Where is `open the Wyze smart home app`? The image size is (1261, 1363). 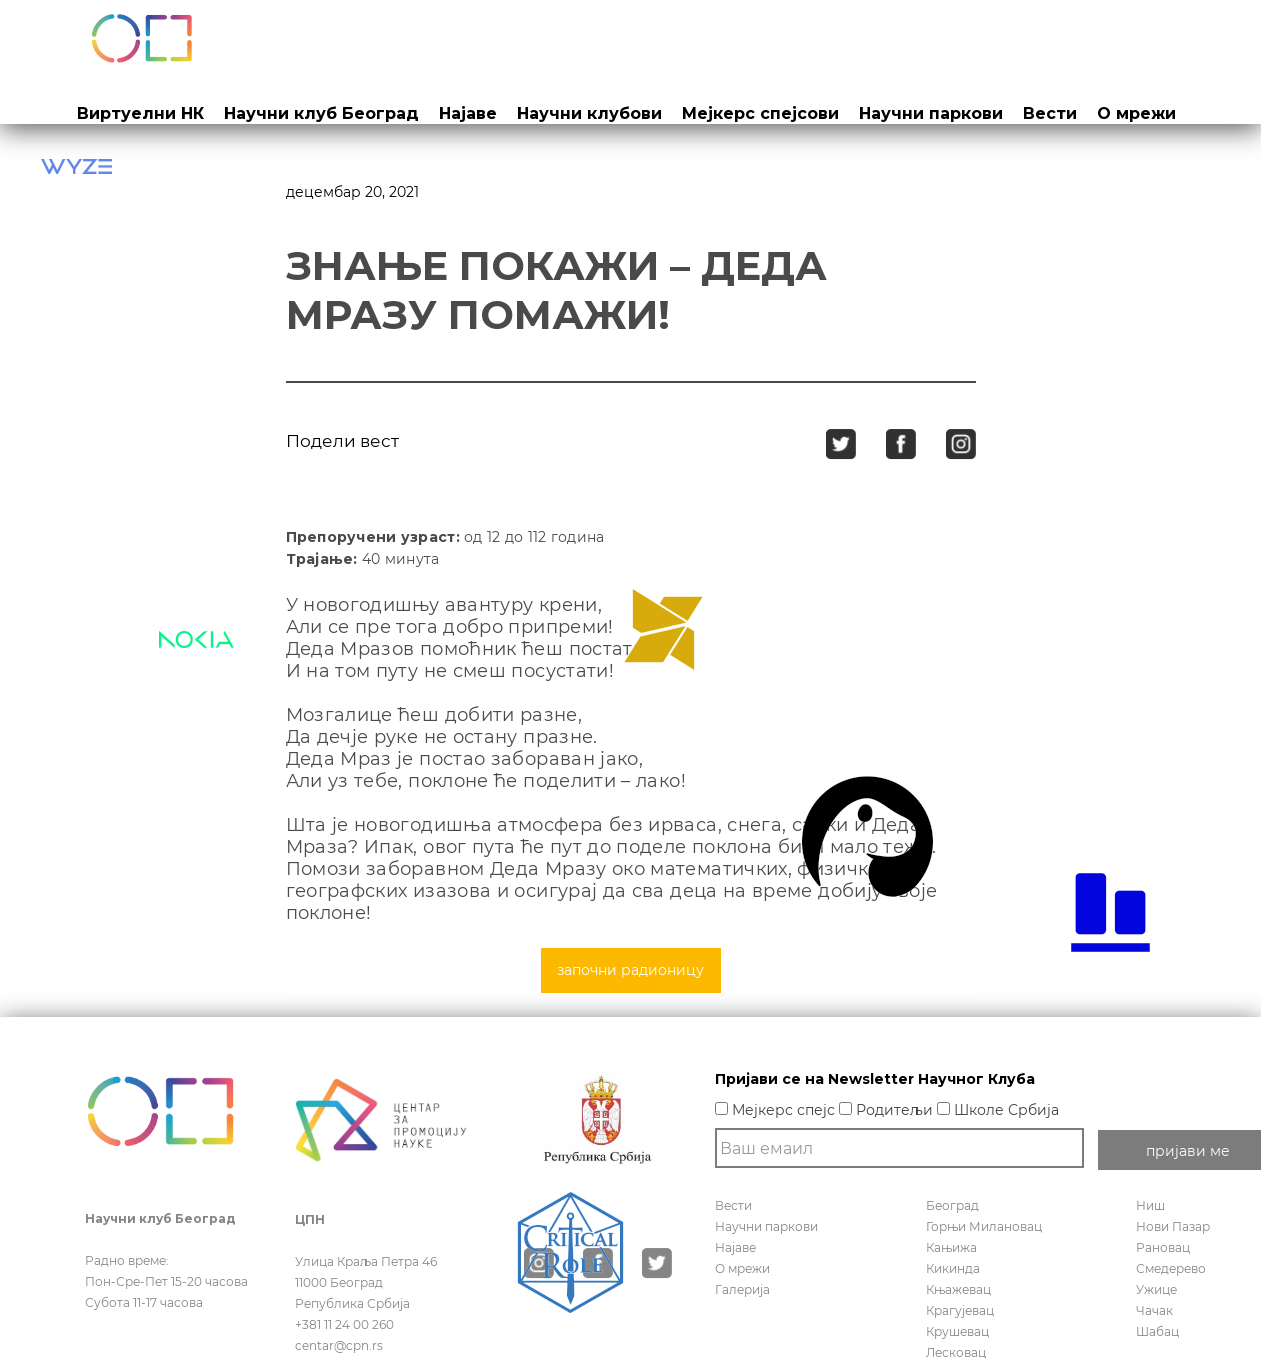
open the Wyze smart home app is located at coordinates (76, 166).